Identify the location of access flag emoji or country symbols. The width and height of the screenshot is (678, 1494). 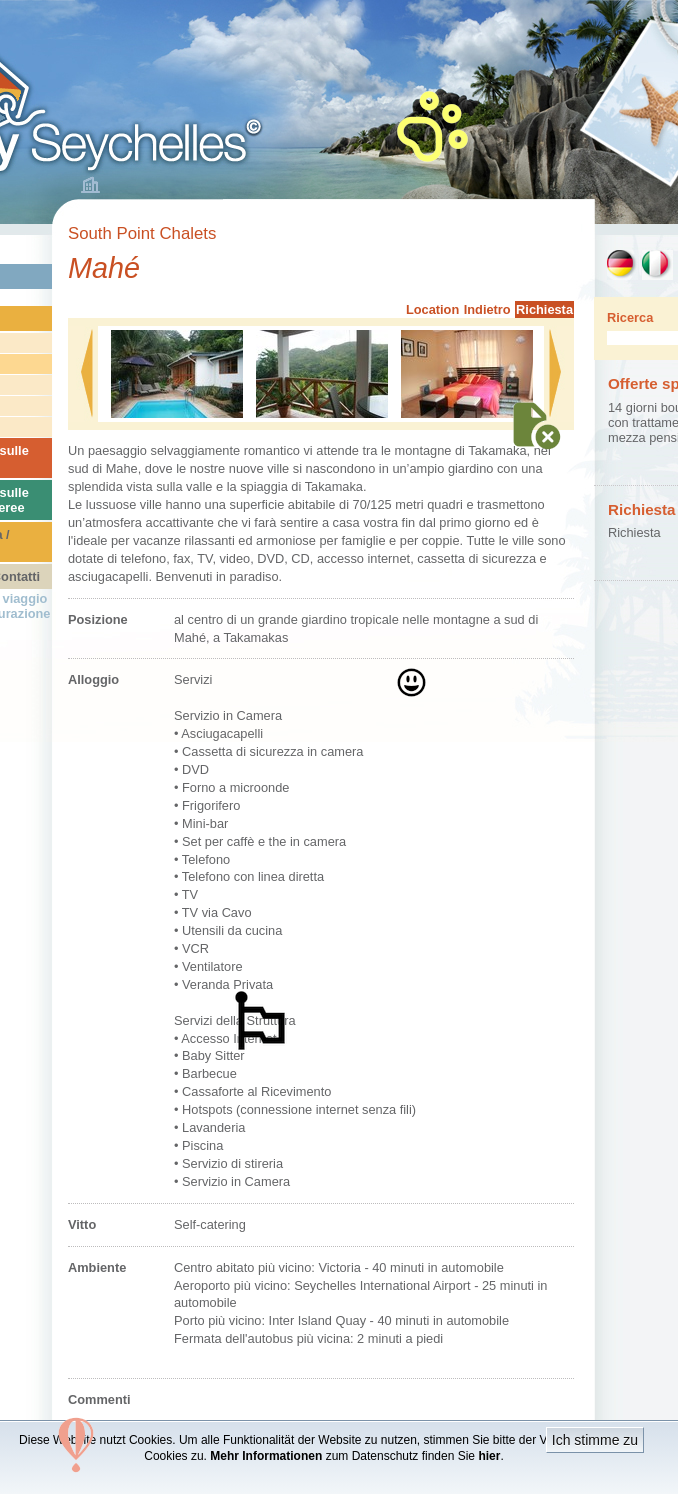
(260, 1022).